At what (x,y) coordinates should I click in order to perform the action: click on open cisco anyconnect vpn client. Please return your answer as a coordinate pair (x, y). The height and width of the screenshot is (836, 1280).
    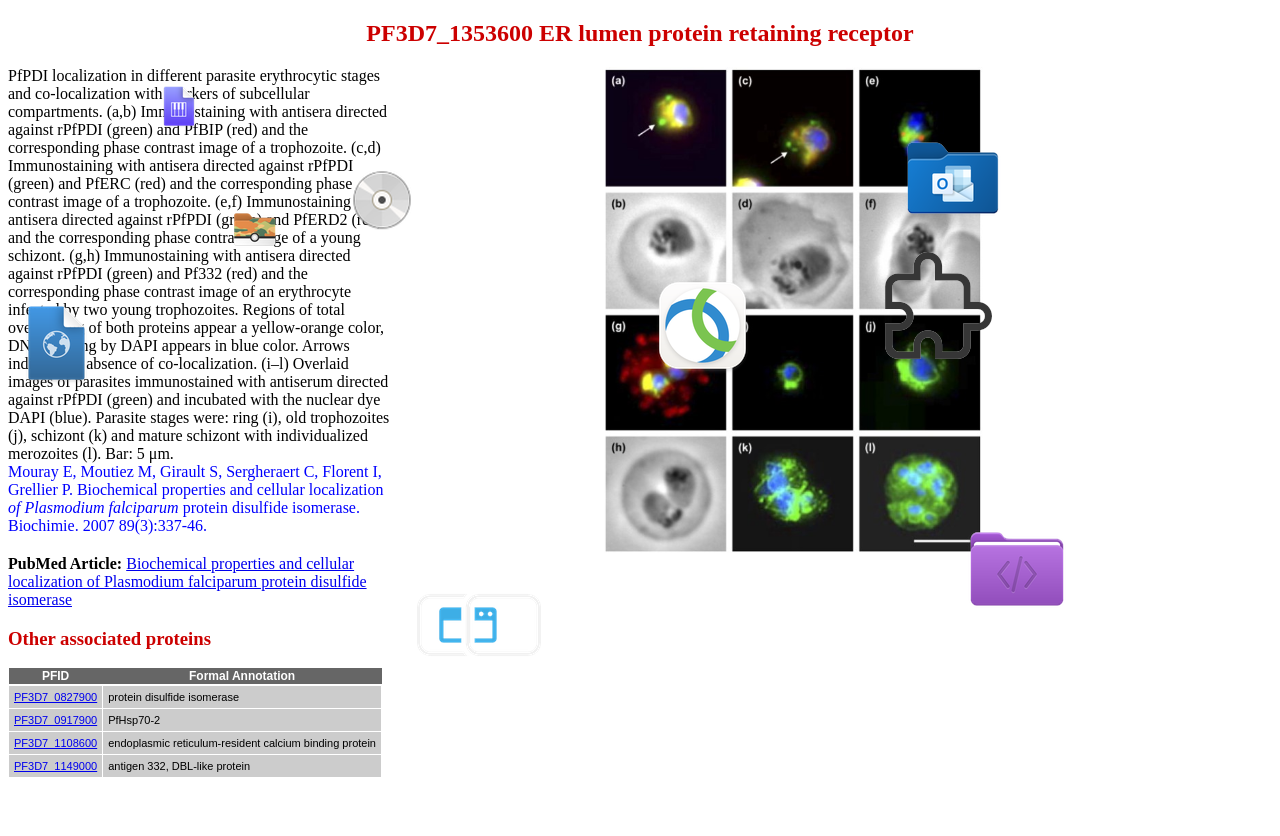
    Looking at the image, I should click on (702, 325).